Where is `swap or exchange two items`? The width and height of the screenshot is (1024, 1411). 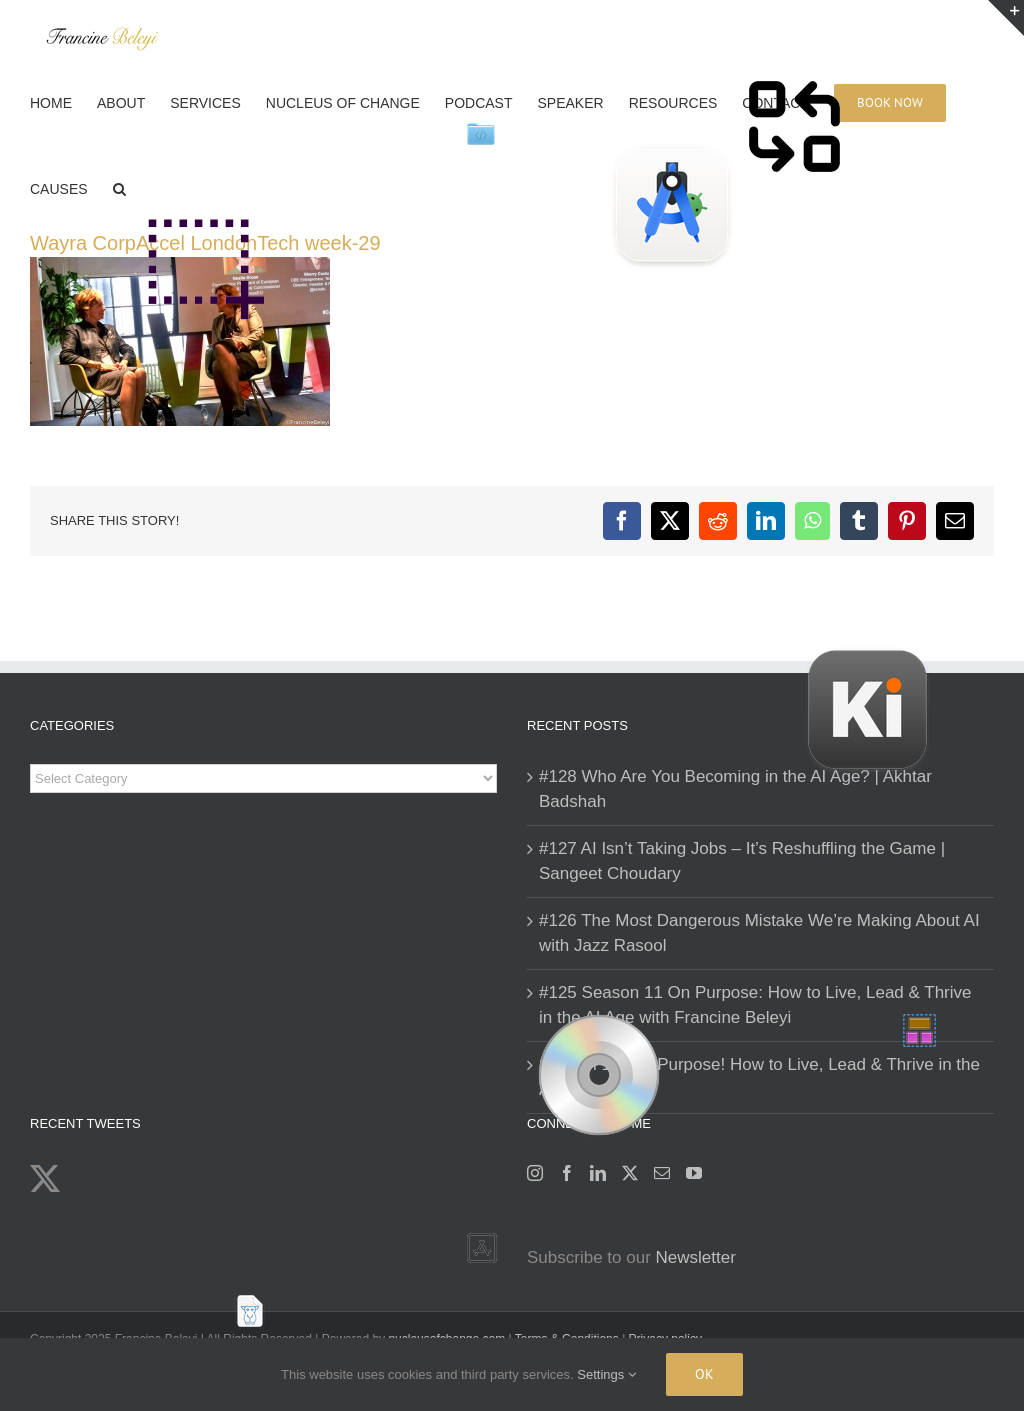
swap or exchange two items is located at coordinates (794, 126).